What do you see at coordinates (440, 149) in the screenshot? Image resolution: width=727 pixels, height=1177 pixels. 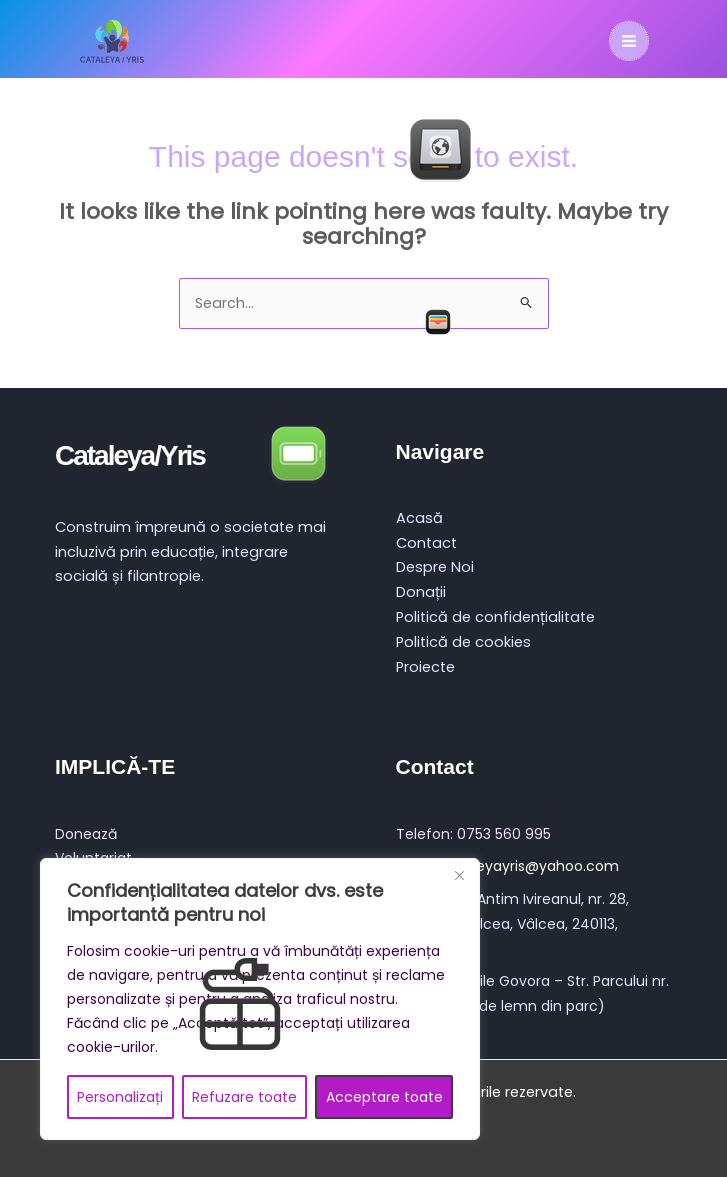 I see `configure iSCSI network storage settings` at bounding box center [440, 149].